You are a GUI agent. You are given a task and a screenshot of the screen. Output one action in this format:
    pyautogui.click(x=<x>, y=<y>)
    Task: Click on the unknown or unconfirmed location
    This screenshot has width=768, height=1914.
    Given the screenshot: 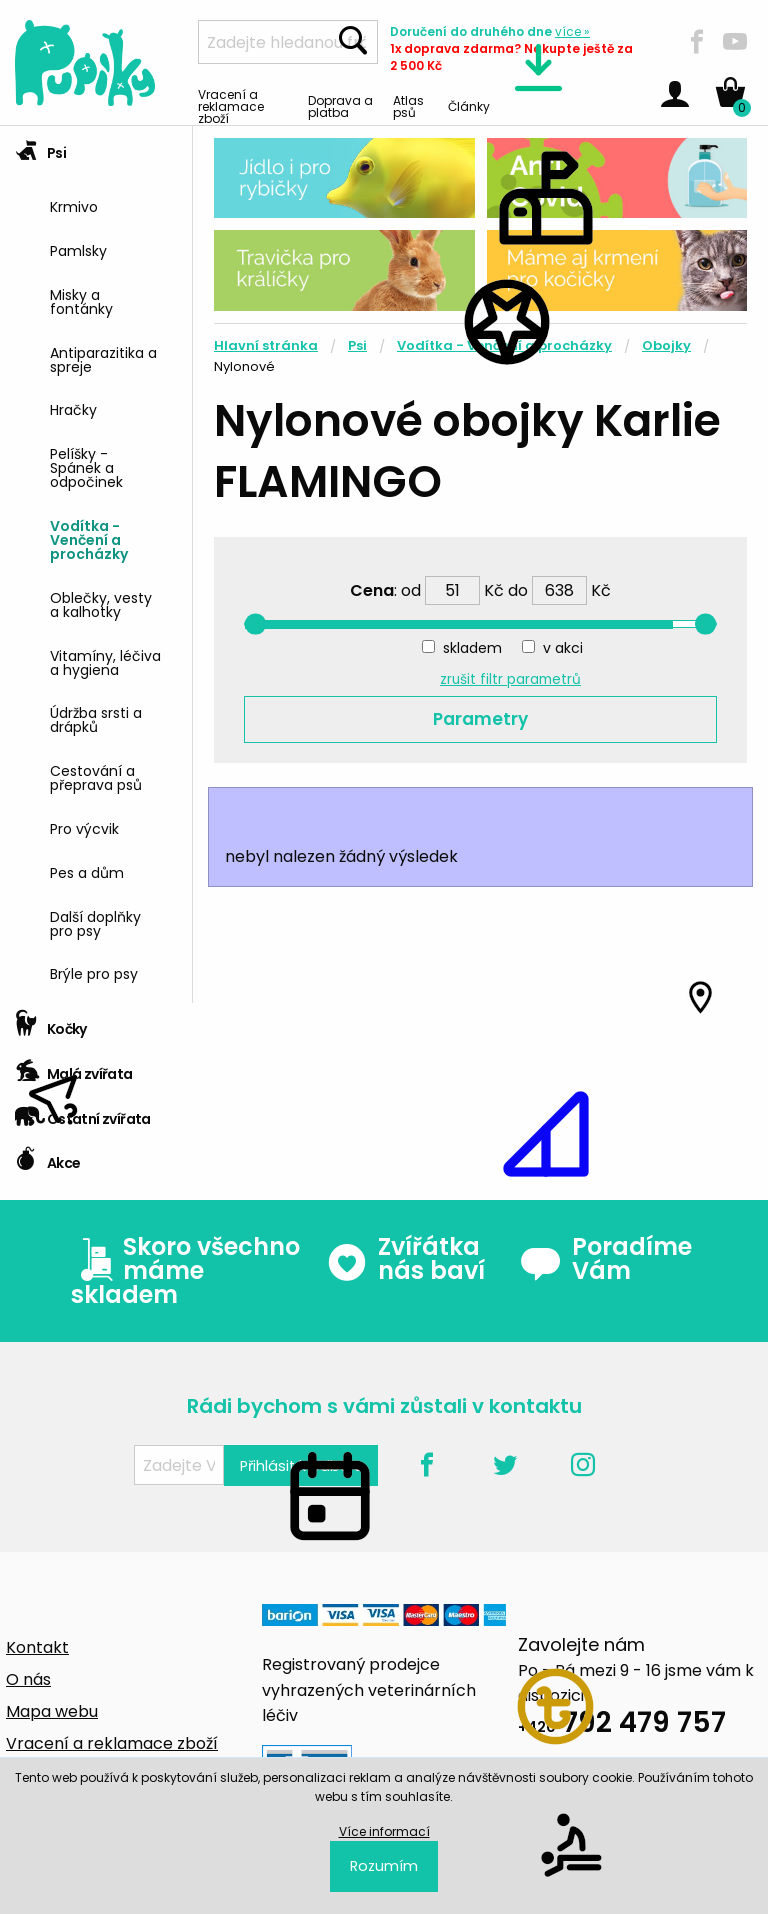 What is the action you would take?
    pyautogui.click(x=53, y=1098)
    